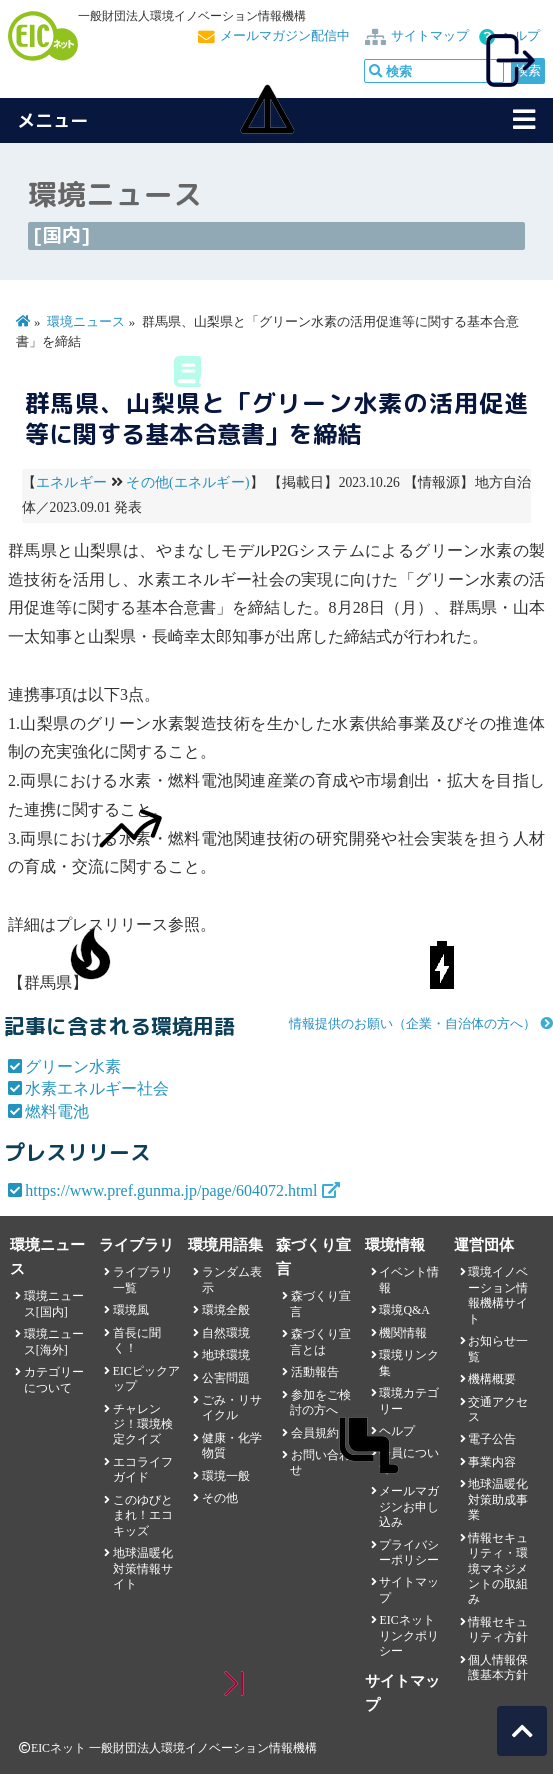 The height and width of the screenshot is (1774, 553). I want to click on log out of your account, so click(506, 60).